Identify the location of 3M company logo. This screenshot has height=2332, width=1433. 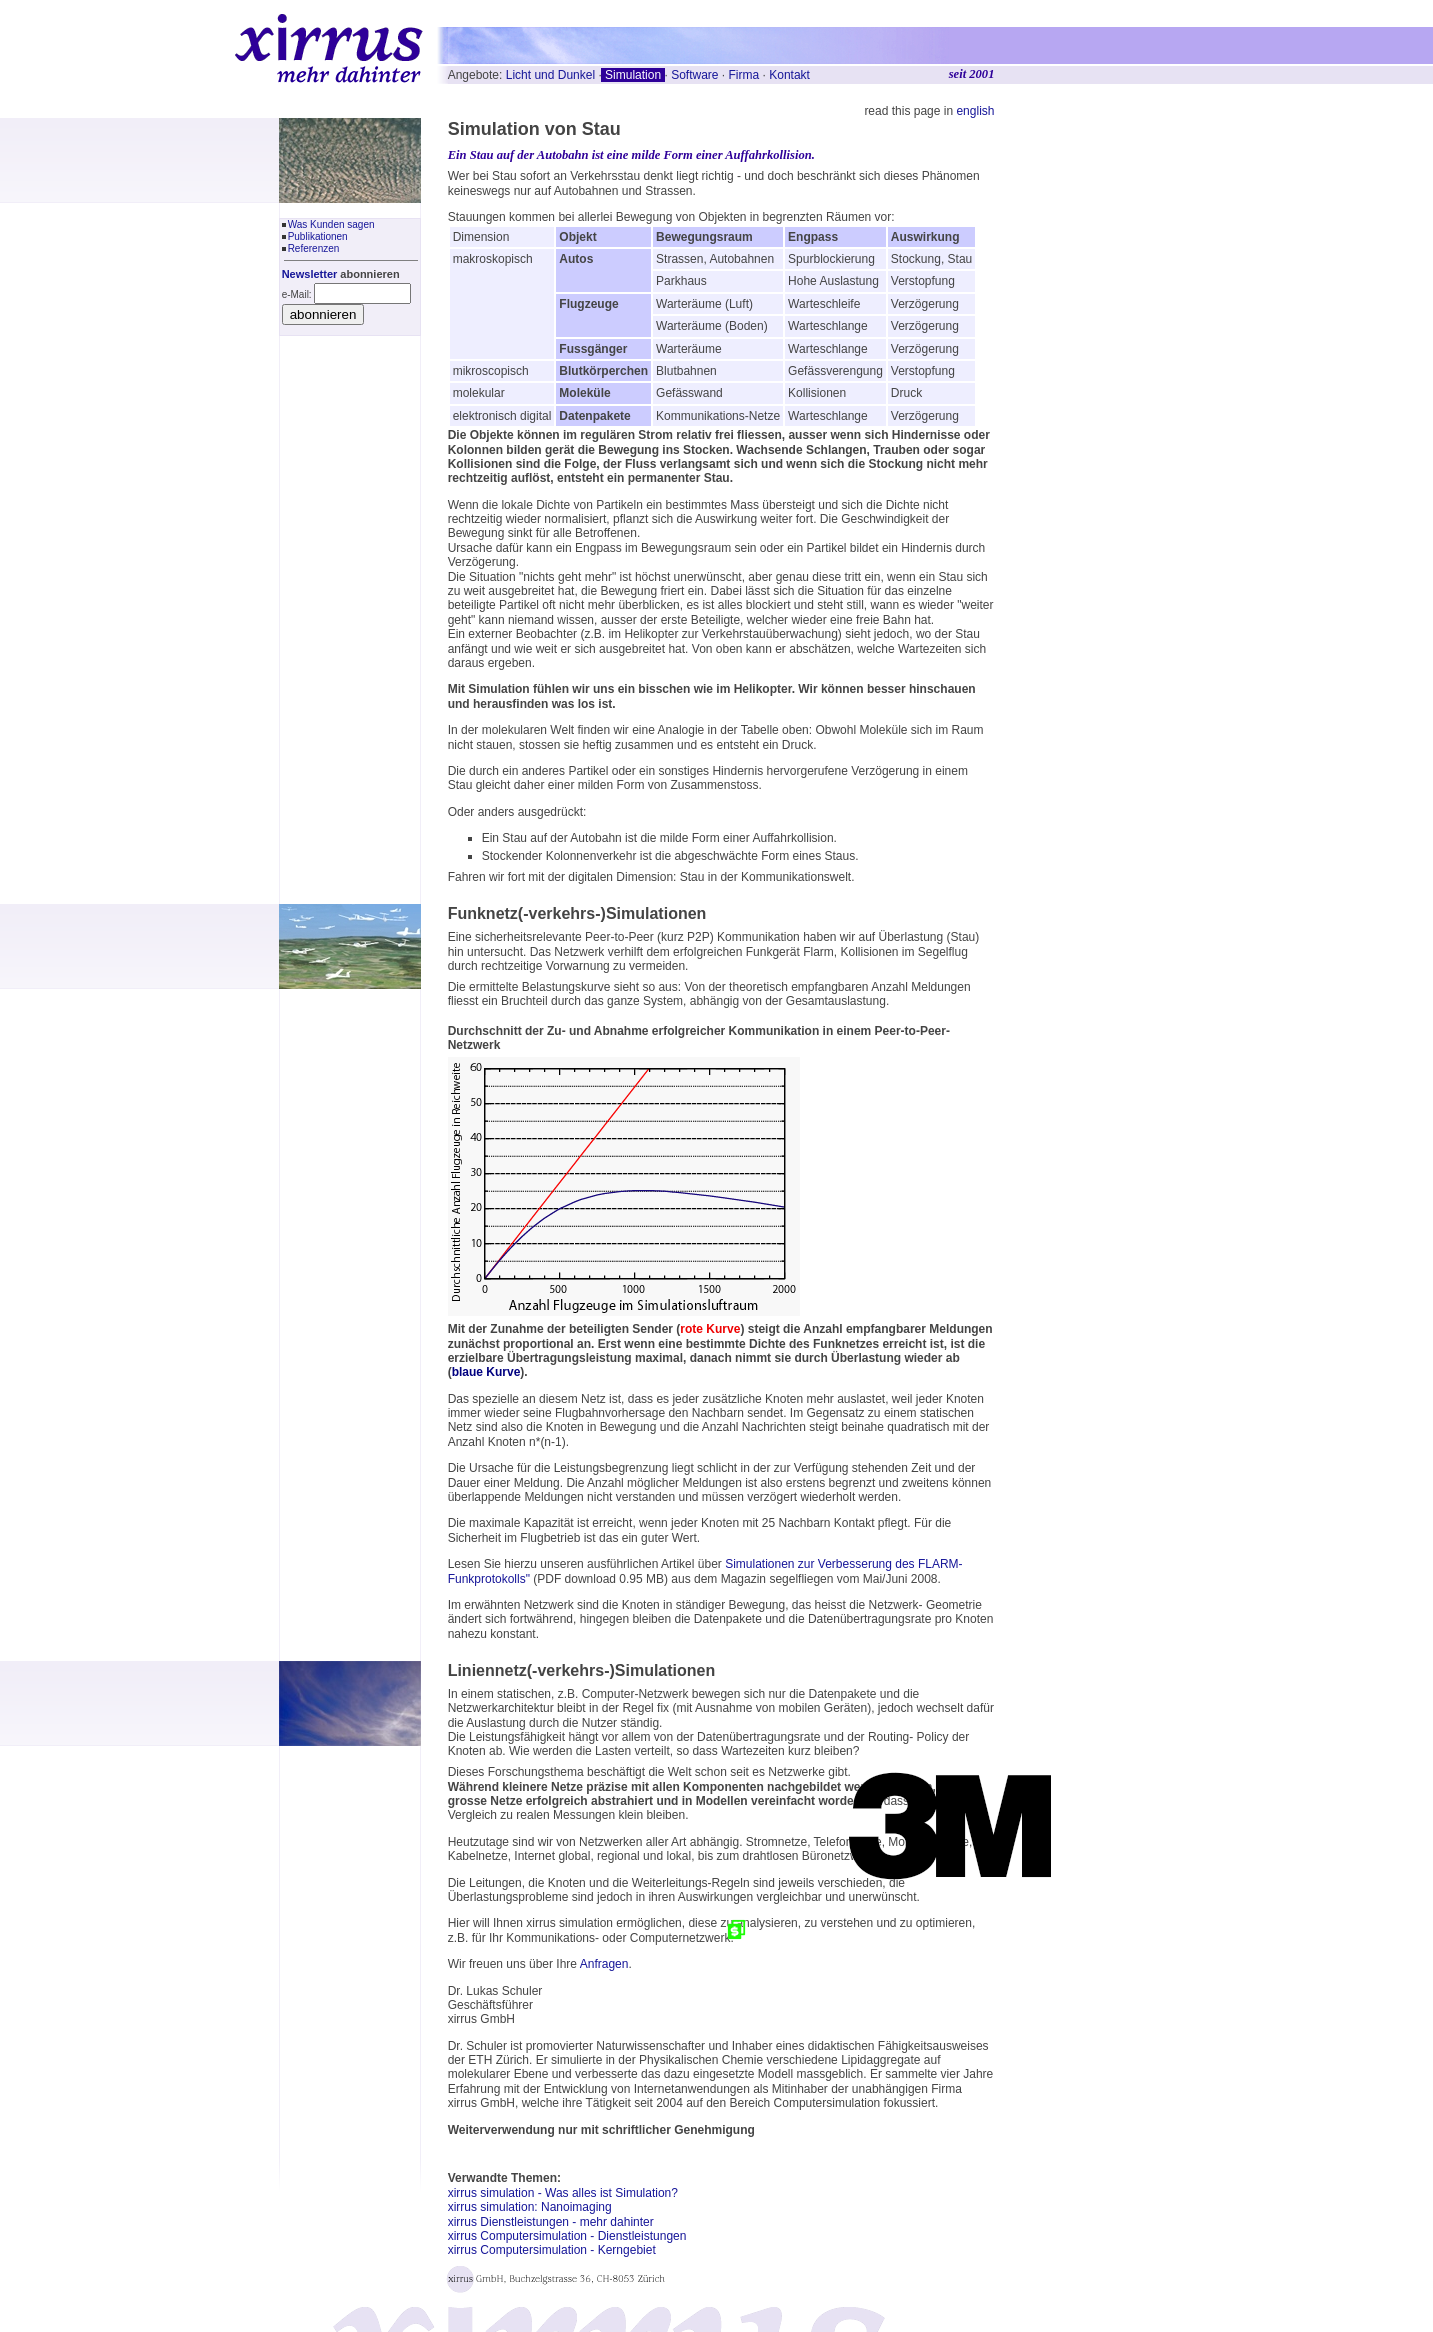
(950, 1826).